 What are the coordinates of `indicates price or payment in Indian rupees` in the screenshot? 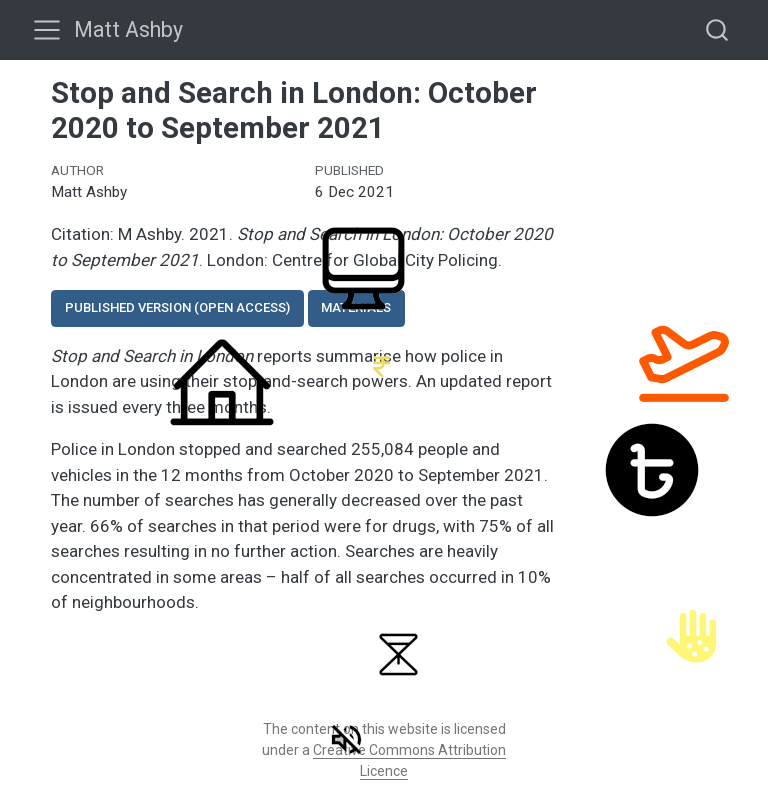 It's located at (381, 367).